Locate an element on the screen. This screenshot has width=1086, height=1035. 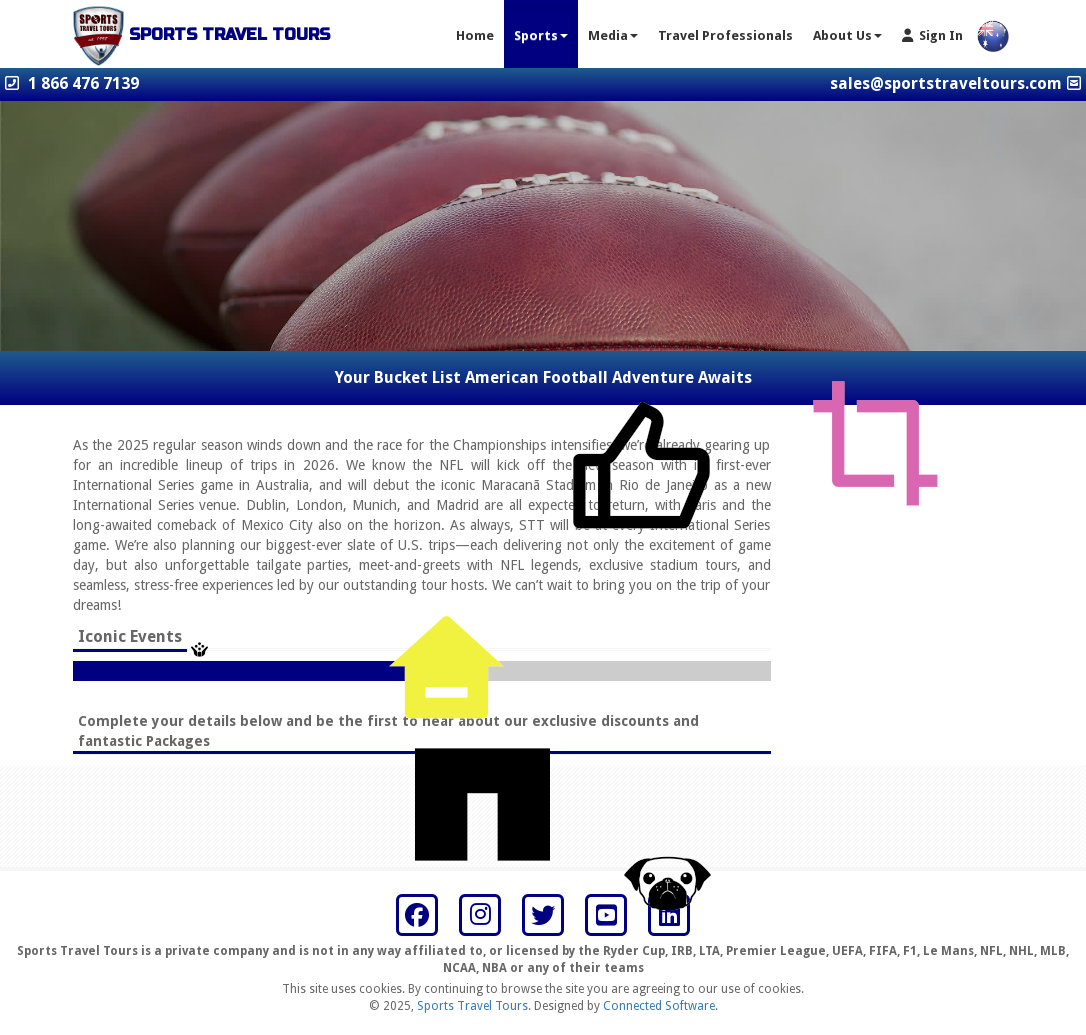
like or upvote content is located at coordinates (641, 472).